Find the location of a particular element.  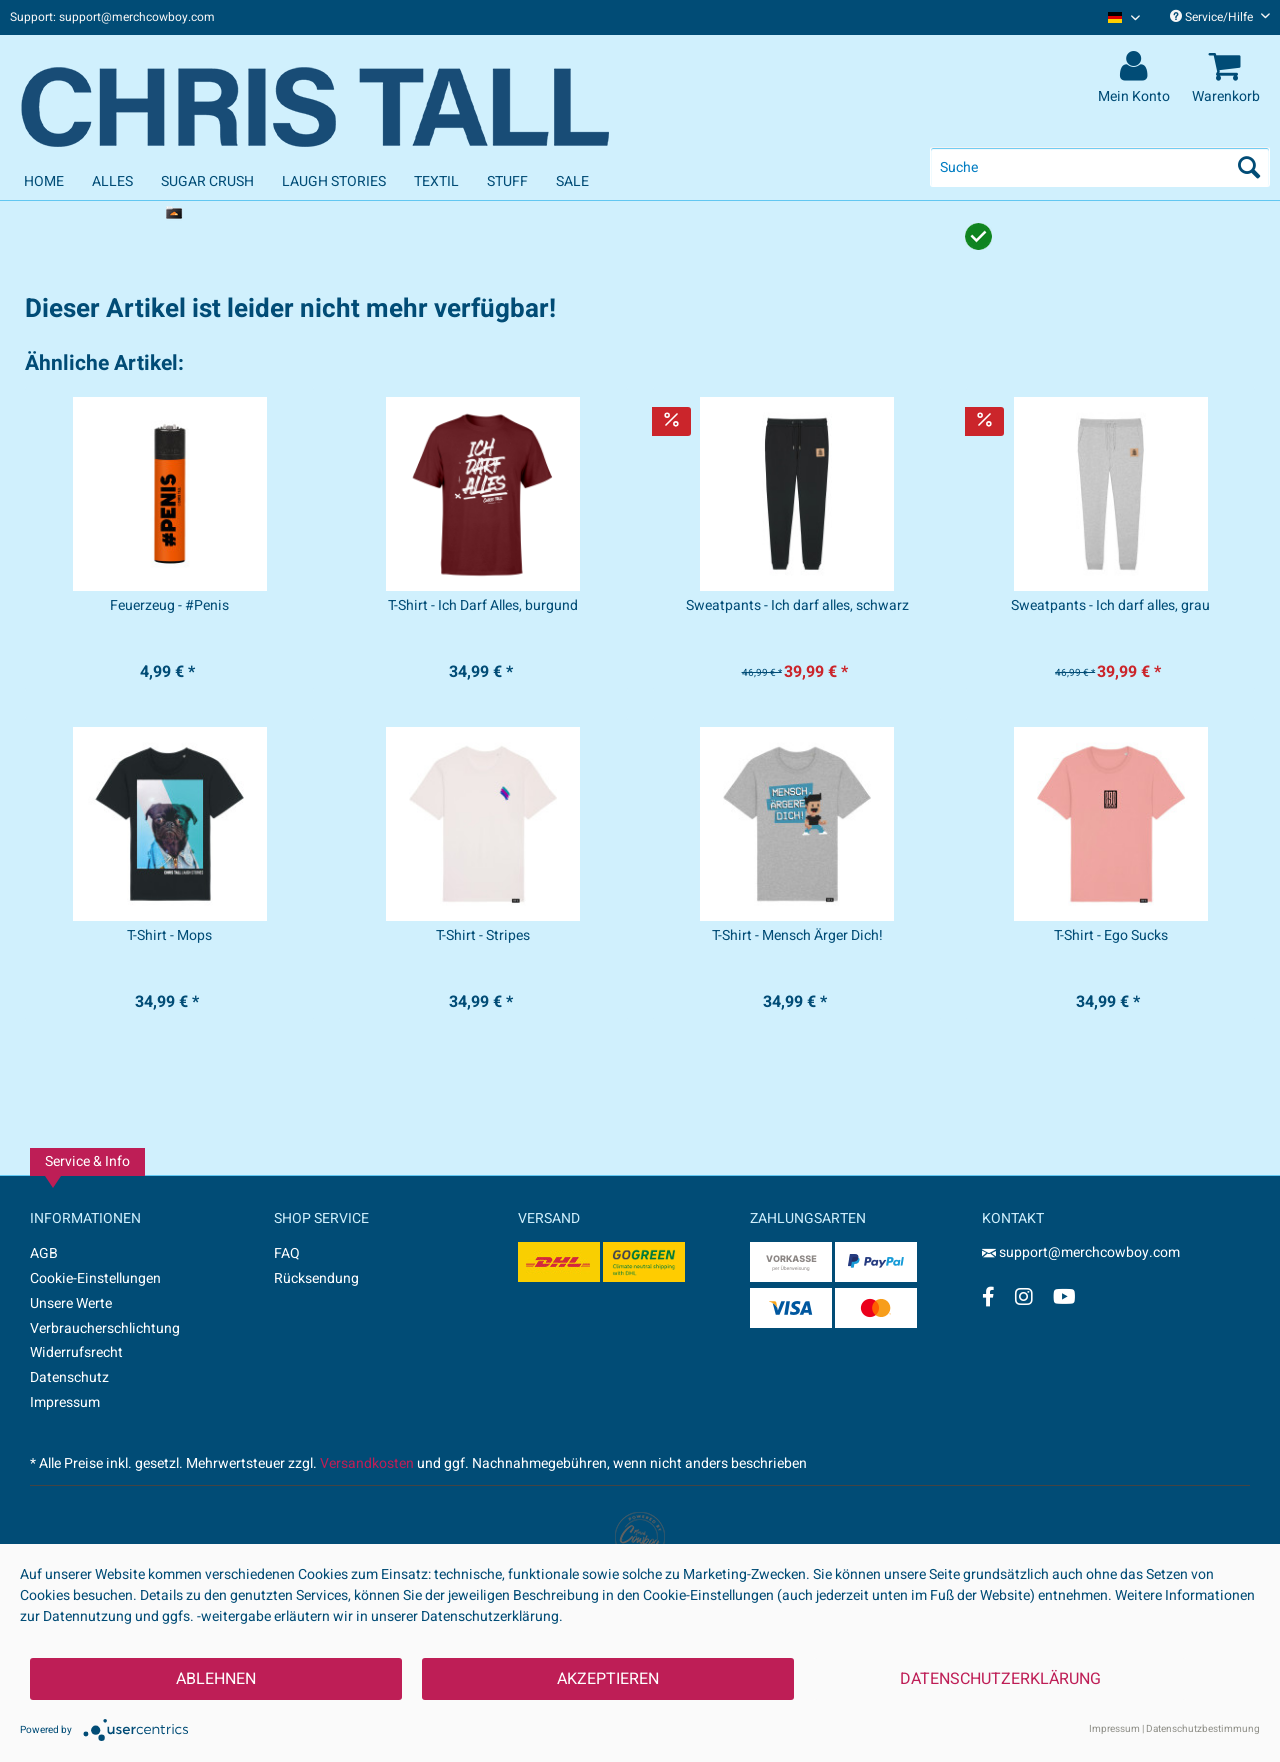

confirm or accept a calculation is located at coordinates (978, 236).